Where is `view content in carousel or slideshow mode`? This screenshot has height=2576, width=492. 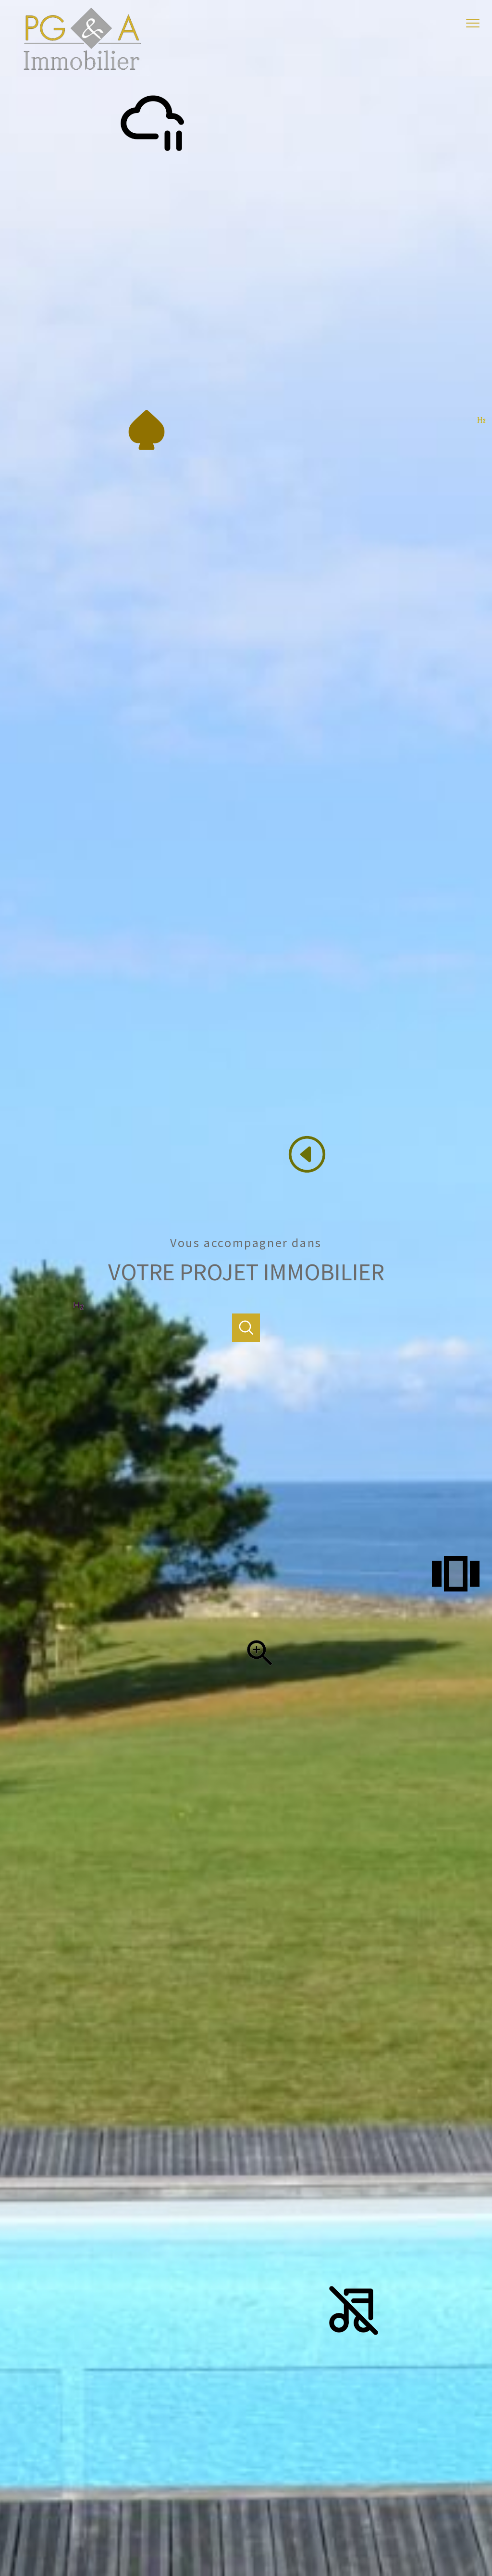 view content in carousel or slideshow mode is located at coordinates (455, 1575).